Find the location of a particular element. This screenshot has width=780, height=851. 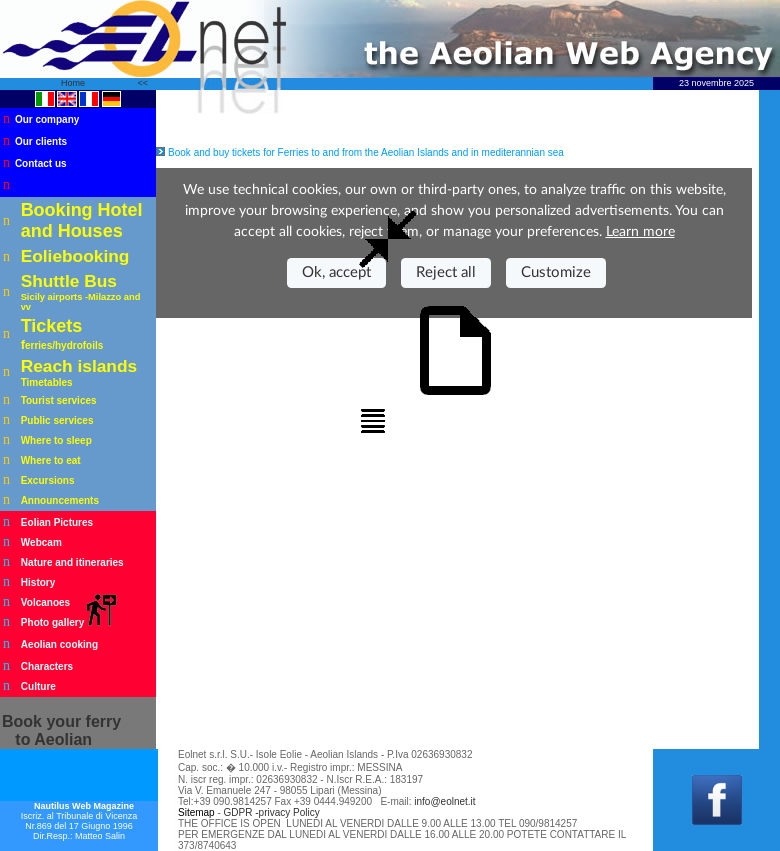

follow directional signs or navigation guidance is located at coordinates (101, 609).